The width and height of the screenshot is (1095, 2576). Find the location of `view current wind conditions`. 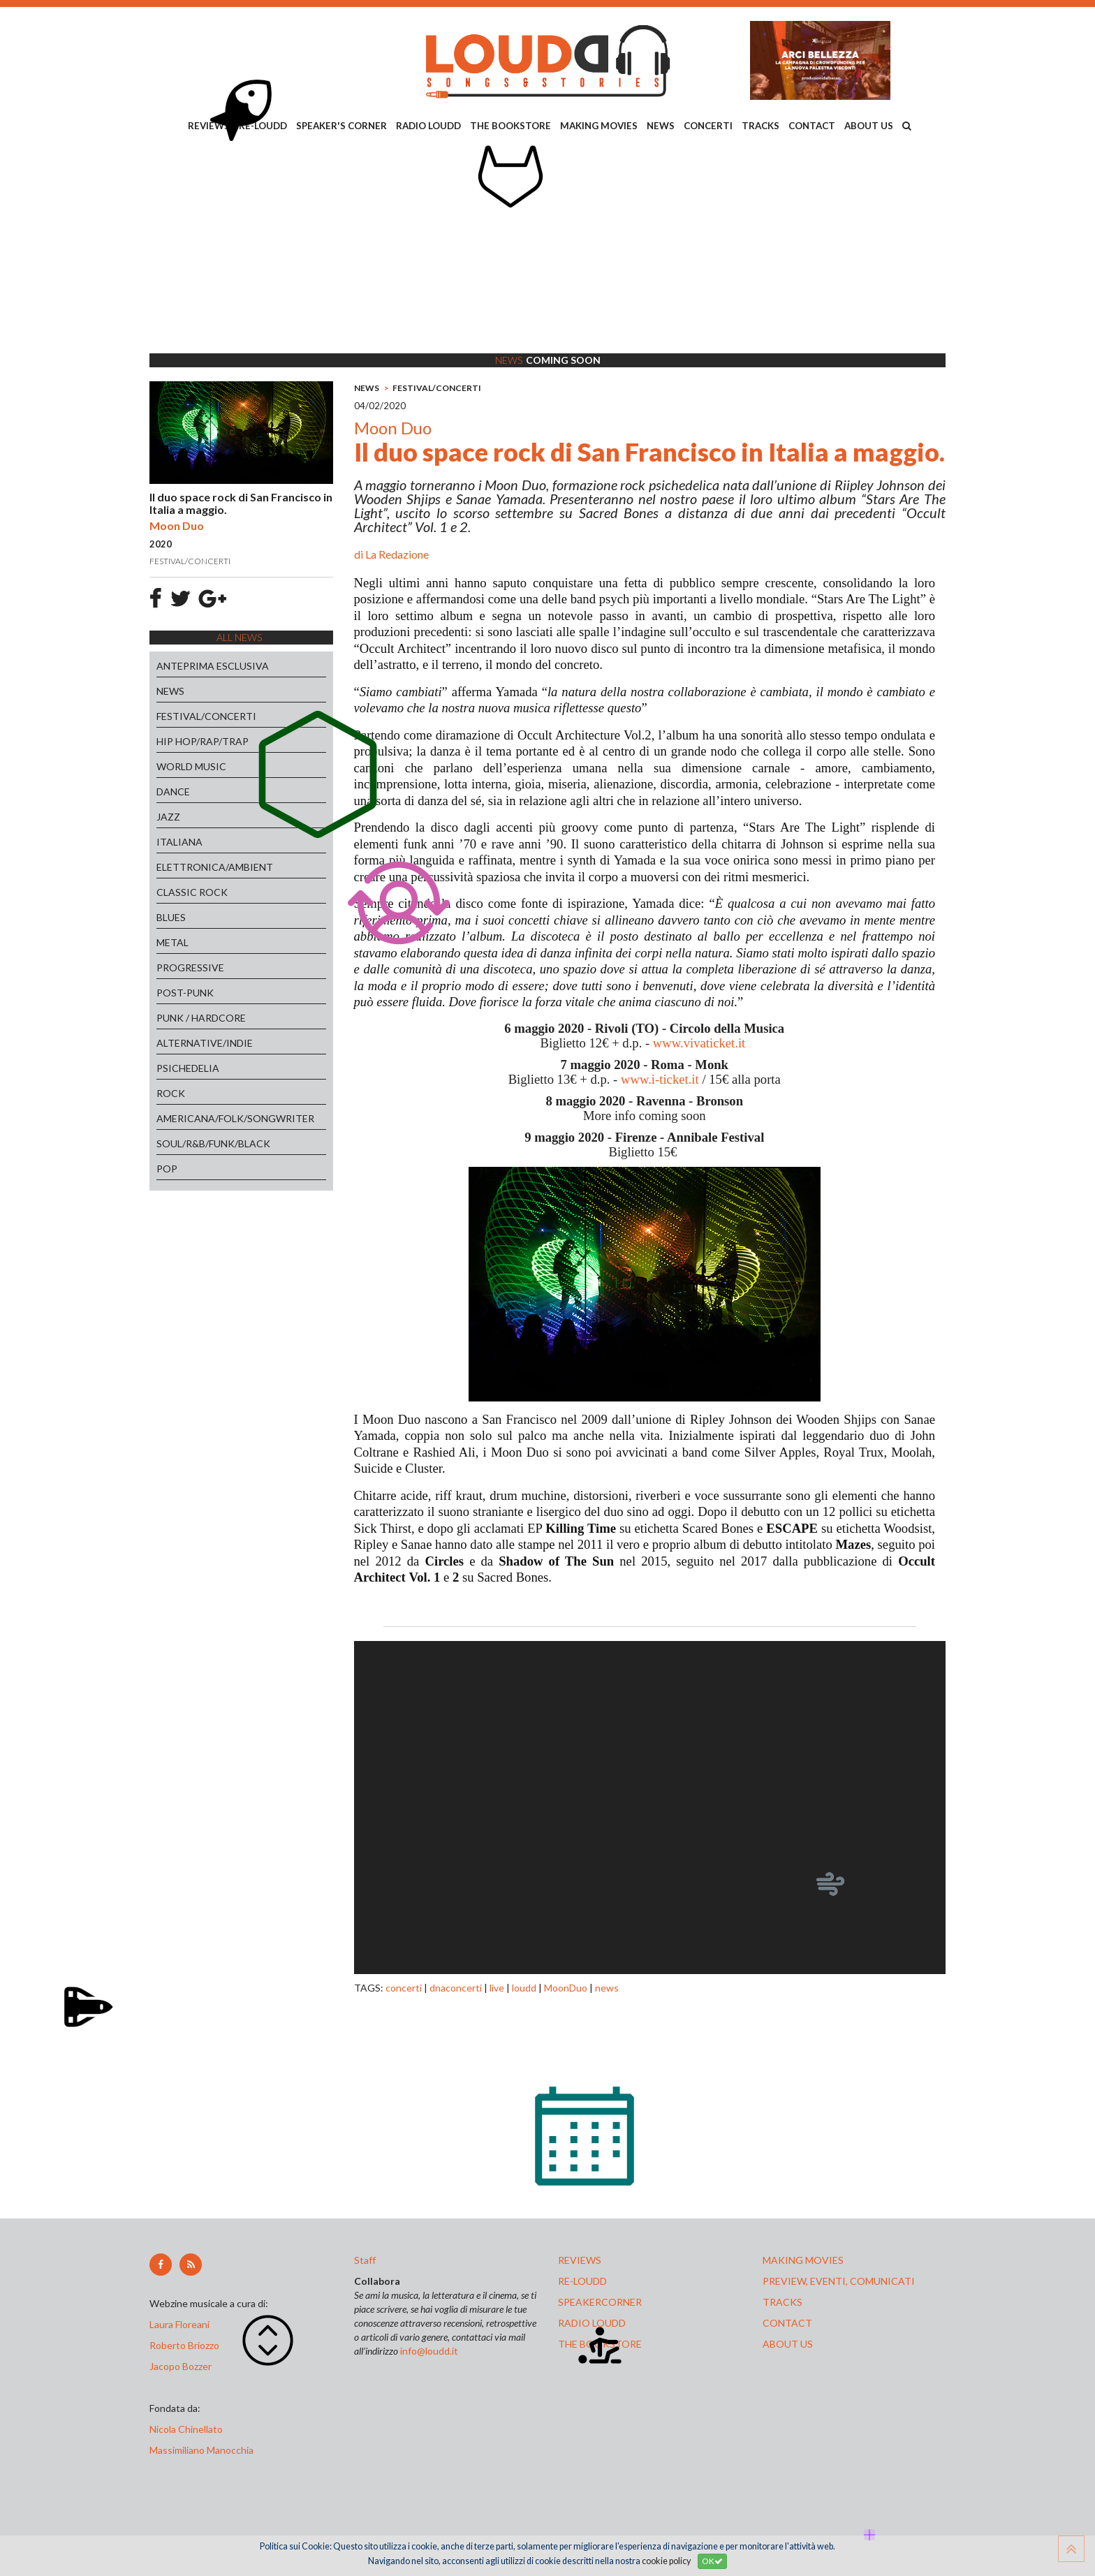

view current wind conditions is located at coordinates (830, 1884).